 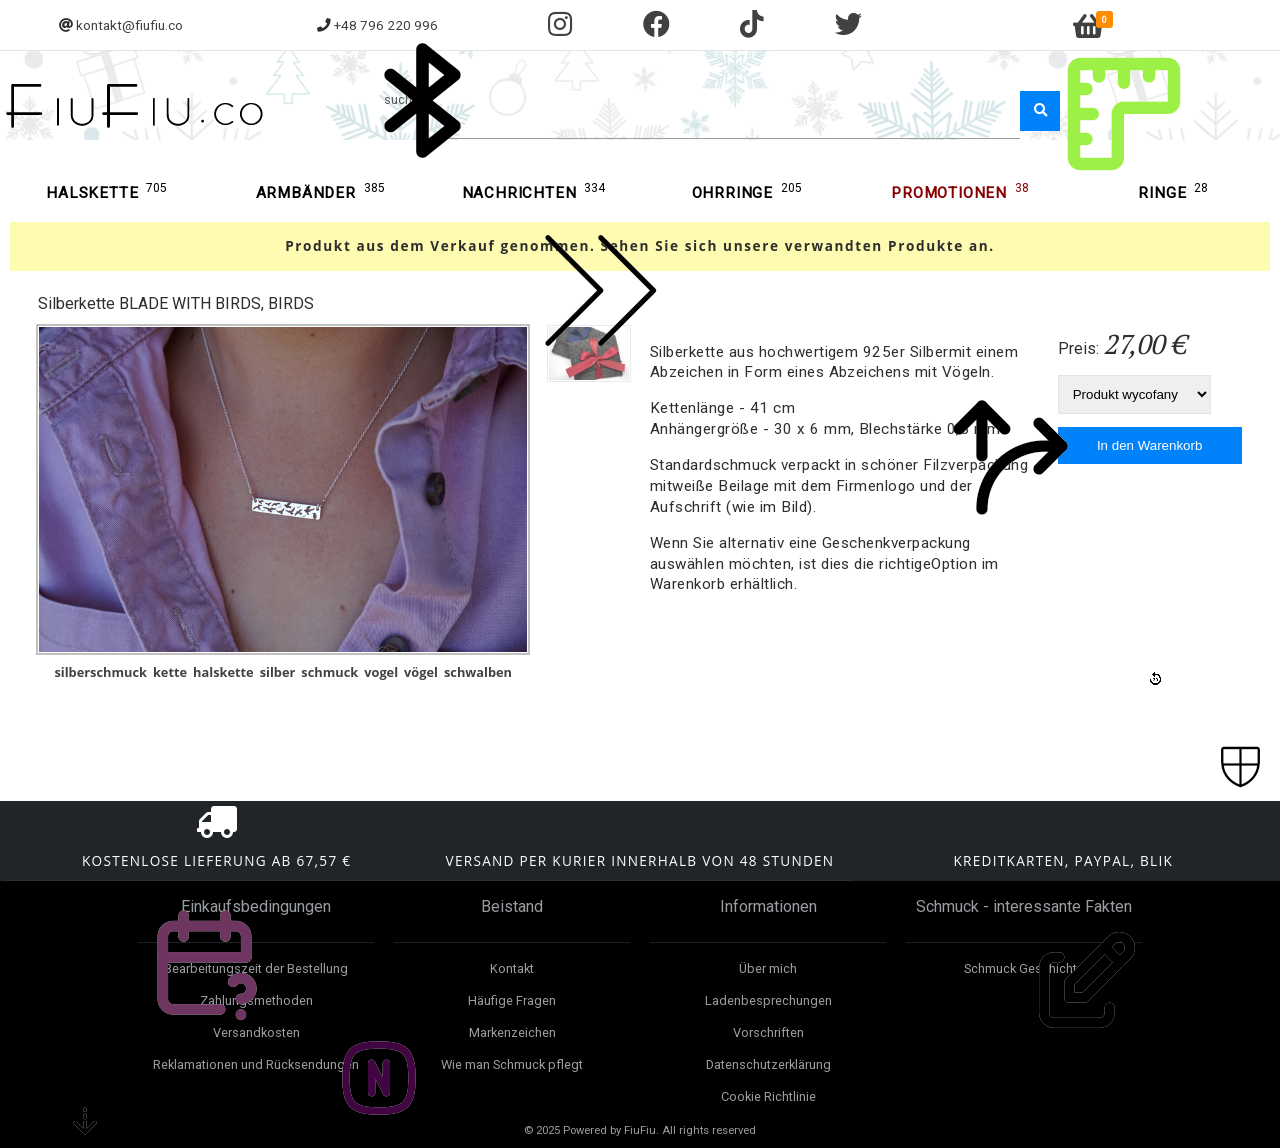 I want to click on download in progress, so click(x=85, y=1121).